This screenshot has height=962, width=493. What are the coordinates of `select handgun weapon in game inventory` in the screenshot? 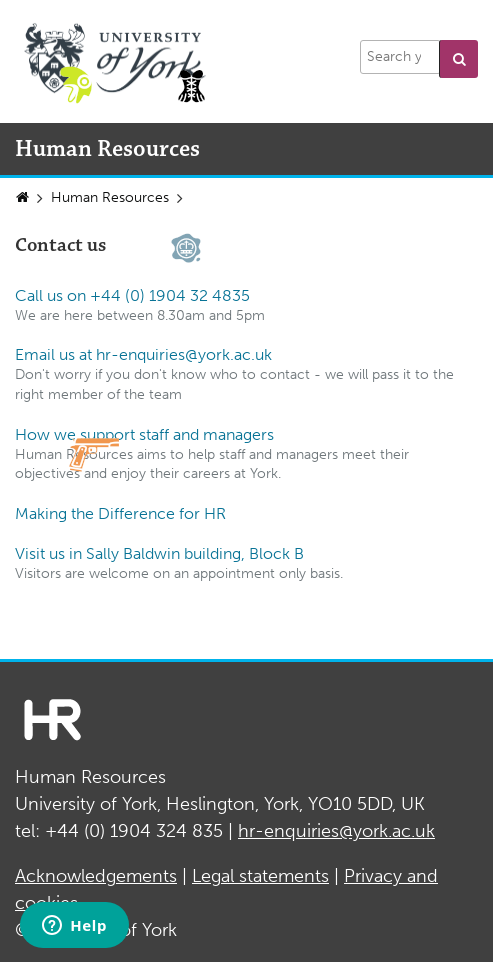 It's located at (94, 455).